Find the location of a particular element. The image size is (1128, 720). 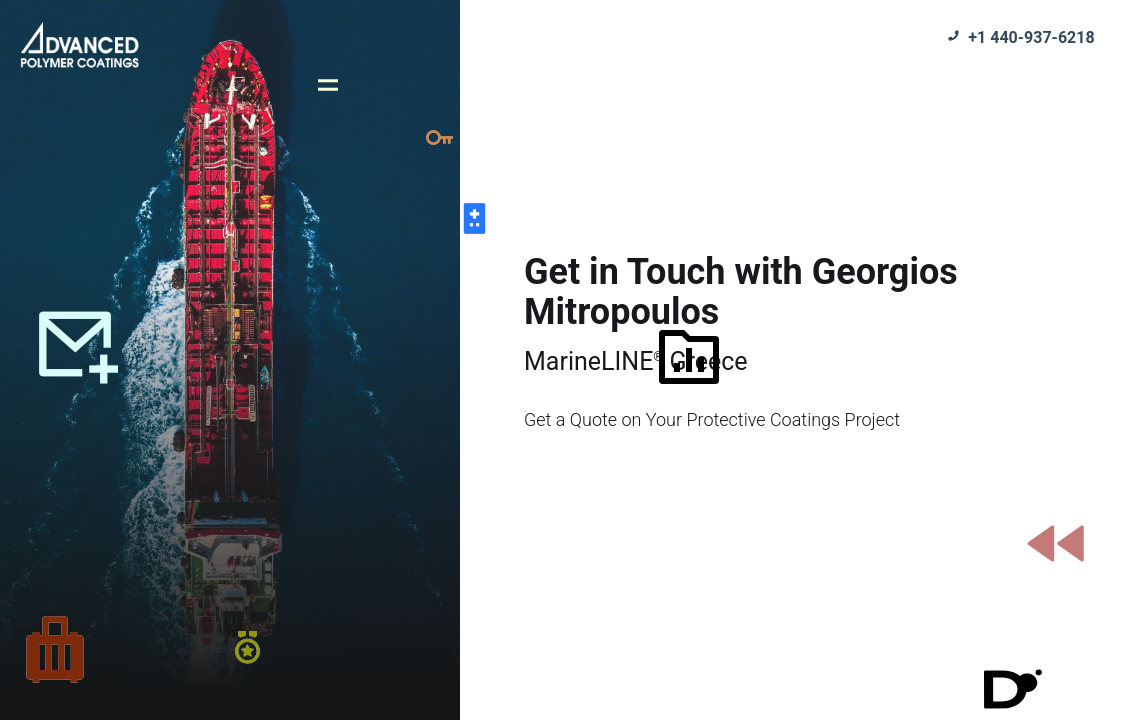

view achievements or awards is located at coordinates (247, 646).